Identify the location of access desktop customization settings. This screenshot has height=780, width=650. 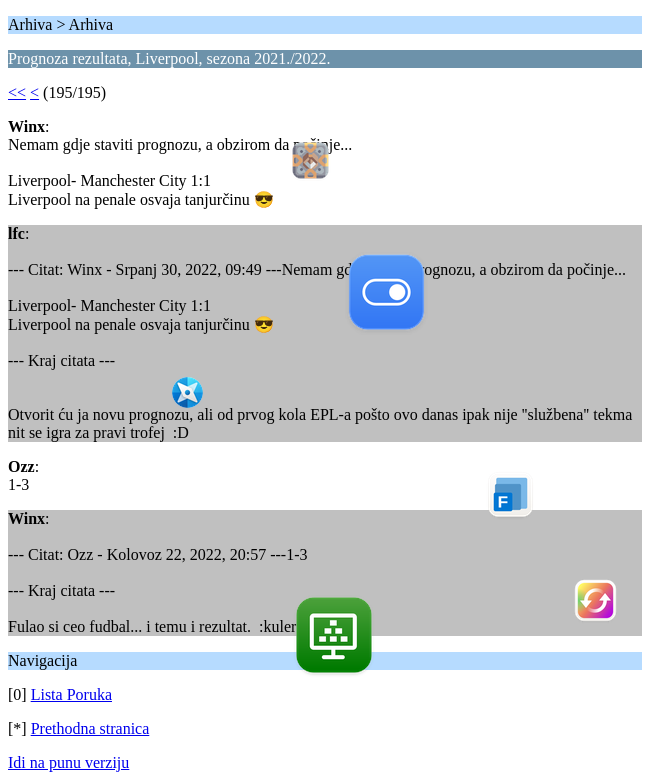
(386, 293).